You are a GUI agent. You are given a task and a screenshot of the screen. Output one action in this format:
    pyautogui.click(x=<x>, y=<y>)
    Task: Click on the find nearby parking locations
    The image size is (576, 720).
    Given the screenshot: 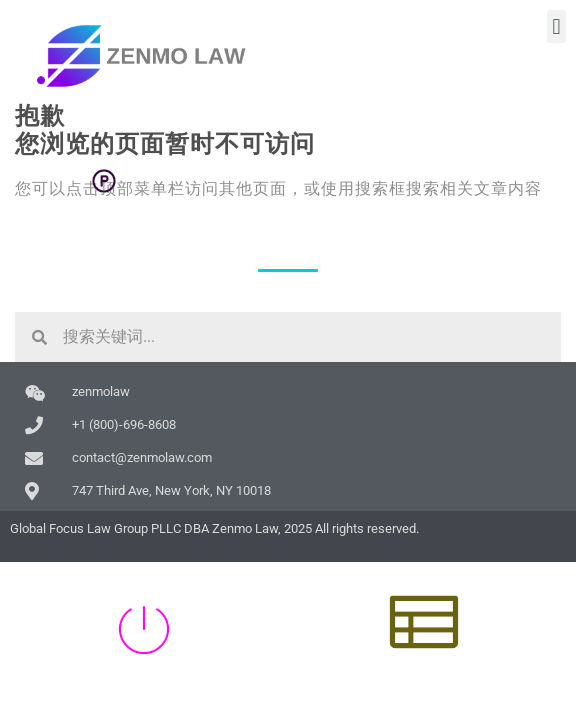 What is the action you would take?
    pyautogui.click(x=104, y=181)
    